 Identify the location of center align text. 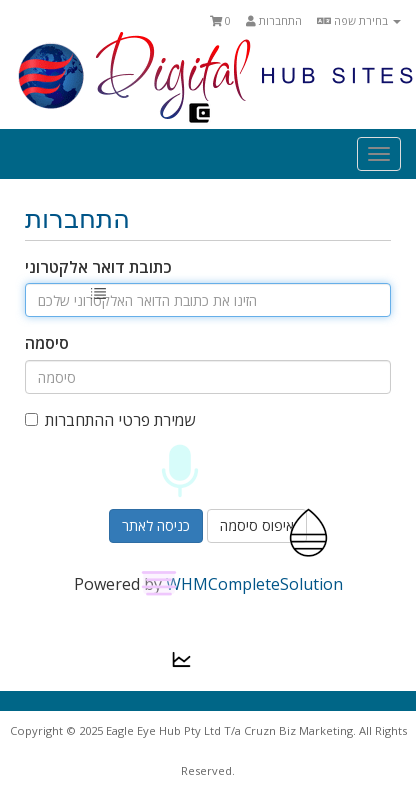
(159, 584).